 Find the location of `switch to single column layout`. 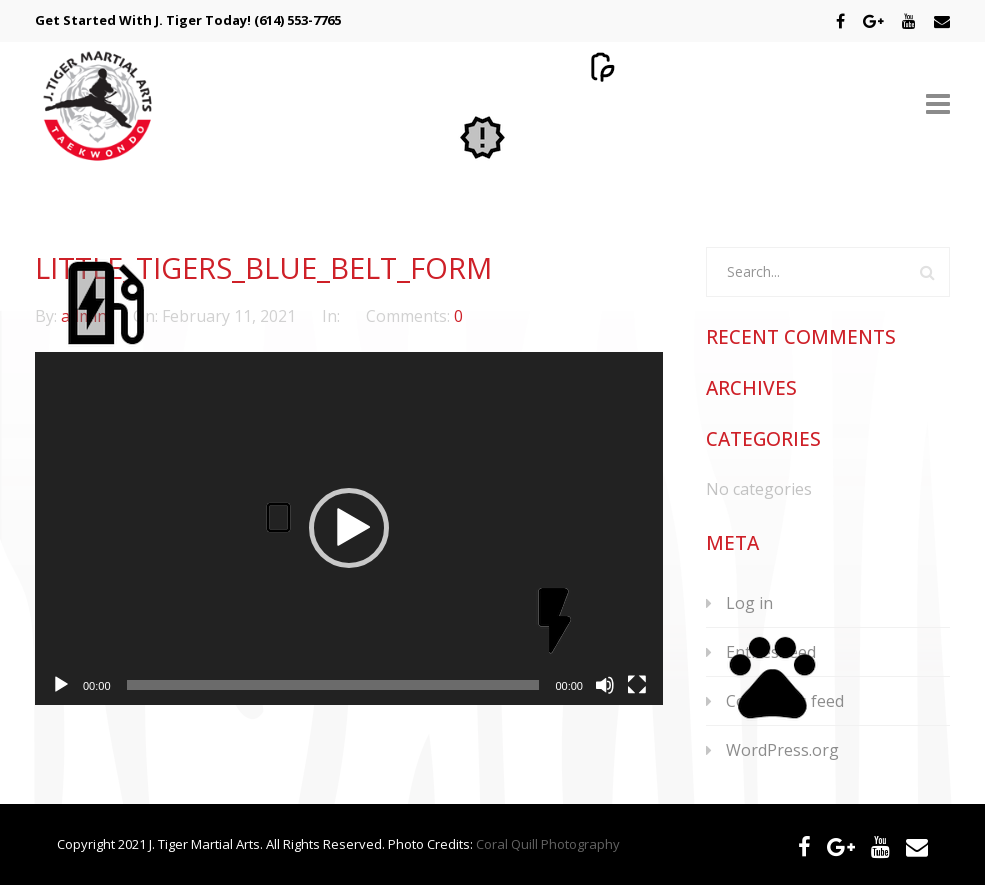

switch to single column layout is located at coordinates (278, 517).